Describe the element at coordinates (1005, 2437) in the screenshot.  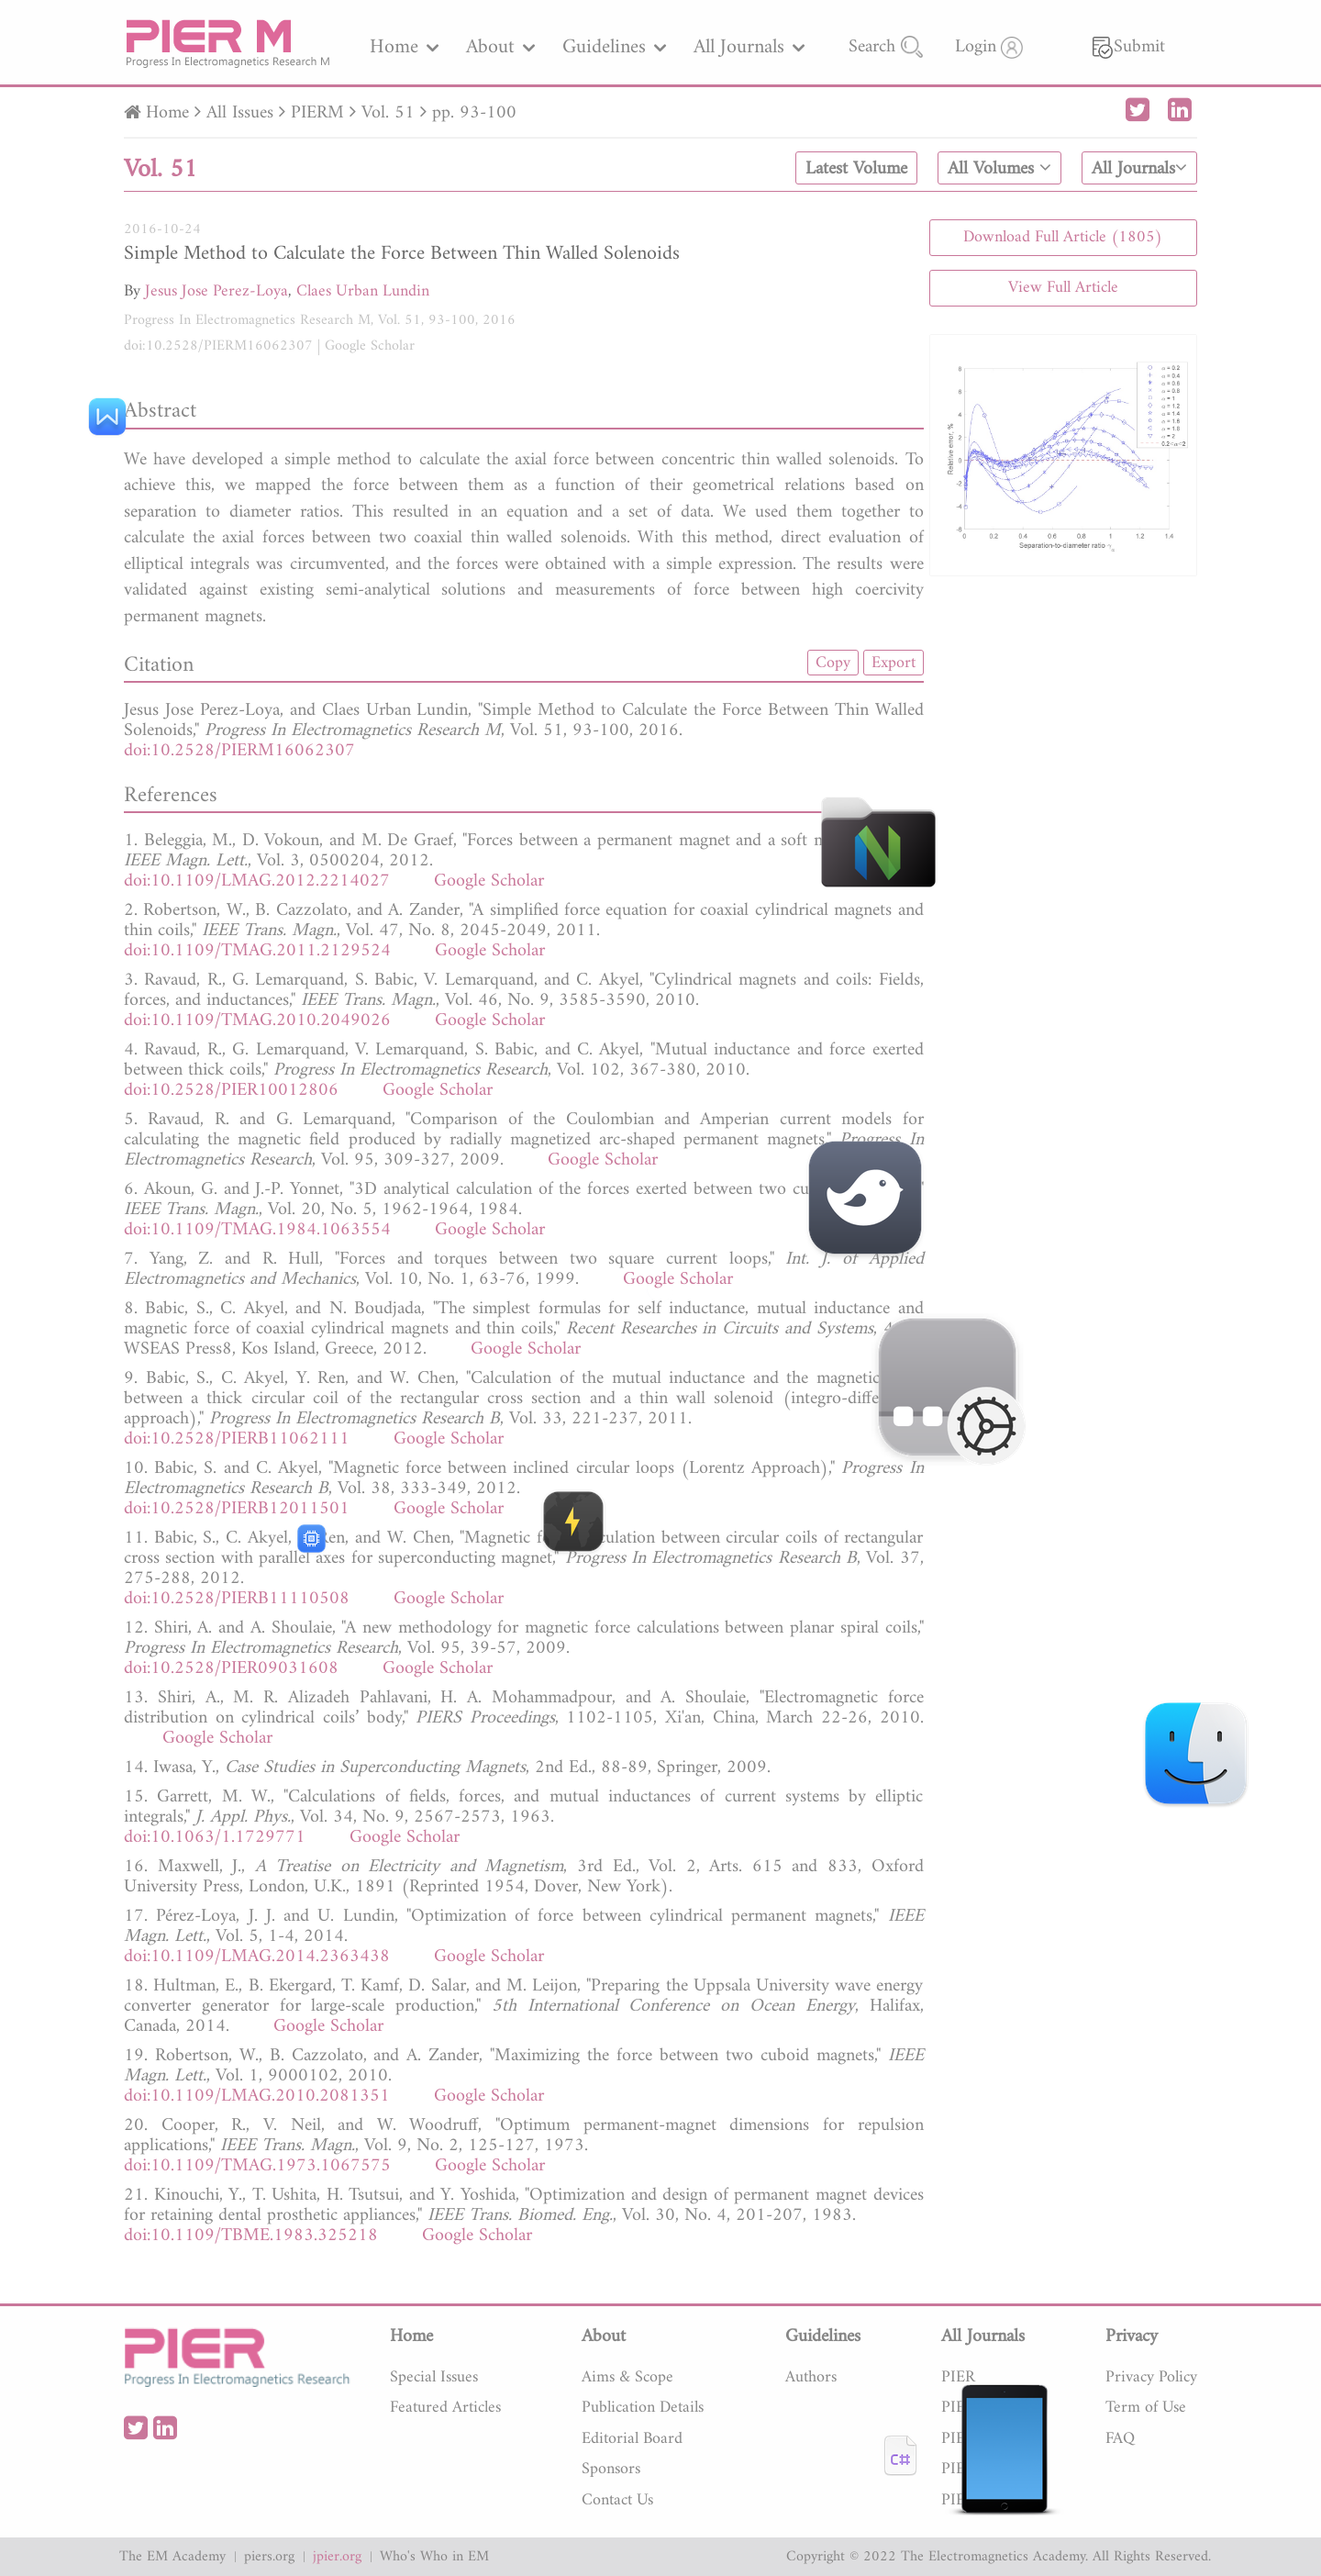
I see `iPad mini device with cellular connectivity` at that location.